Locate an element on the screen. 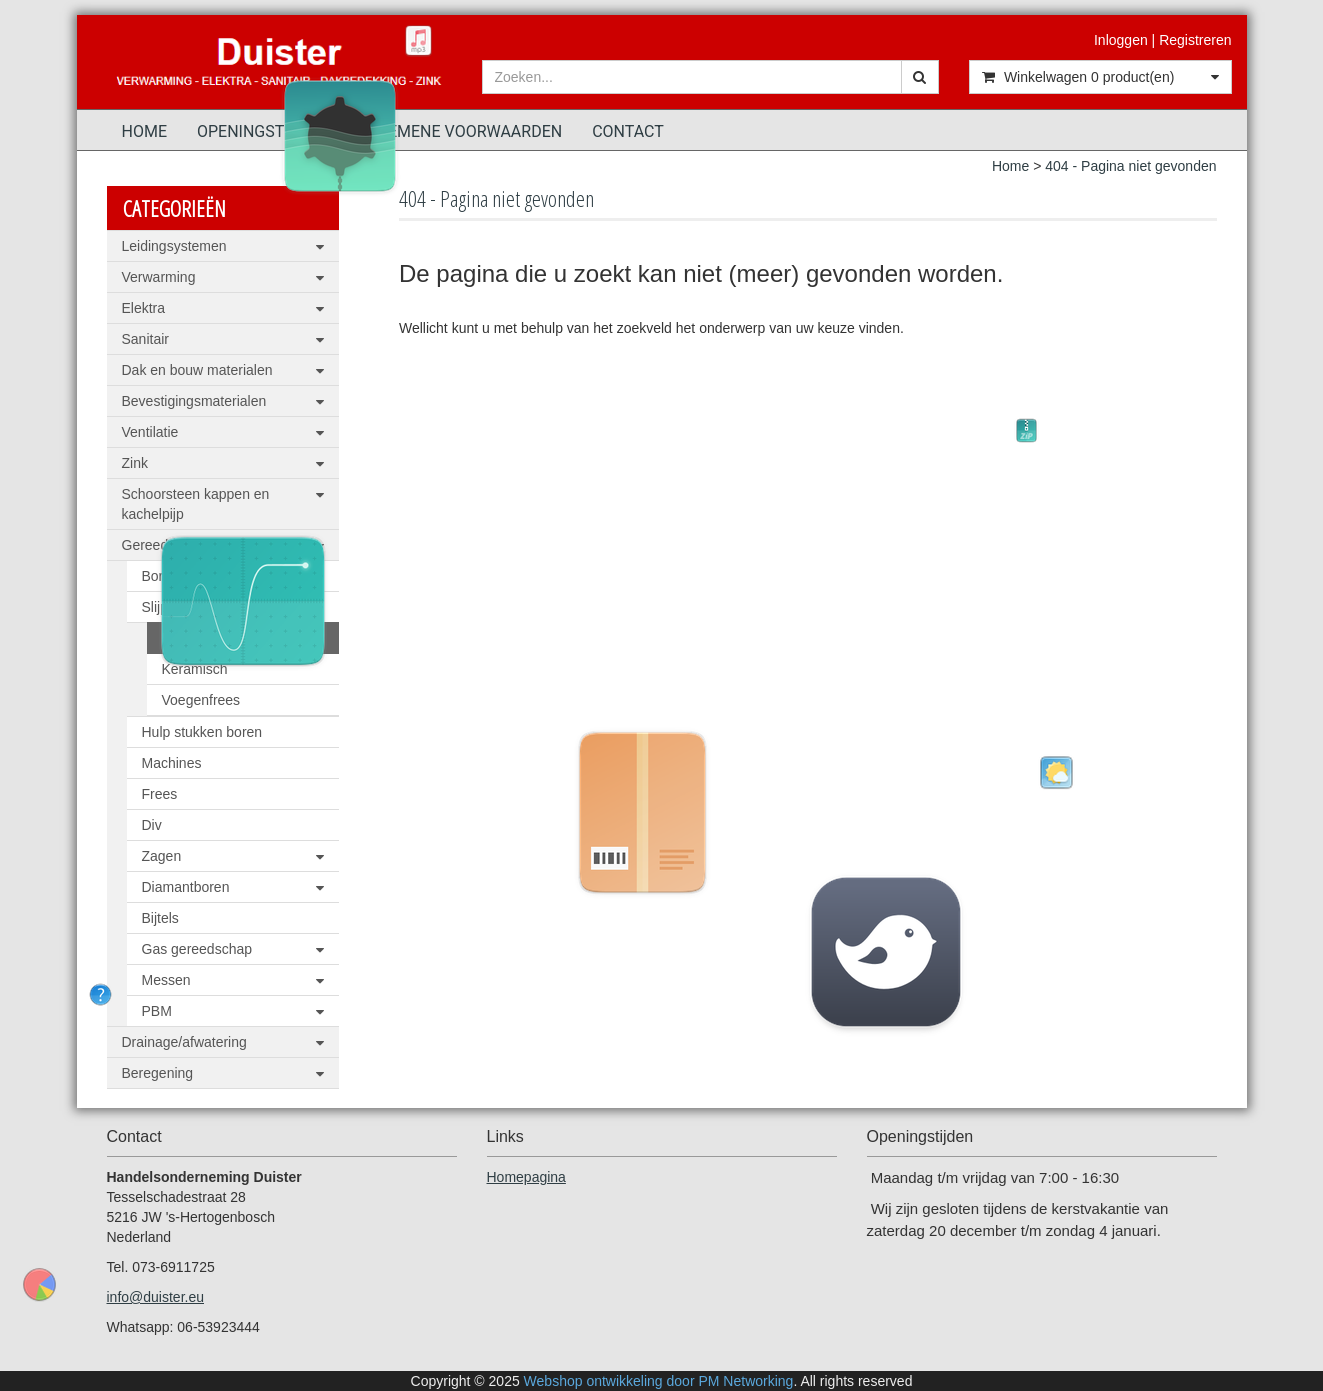 This screenshot has height=1391, width=1323. open a compressed zip archive is located at coordinates (1026, 430).